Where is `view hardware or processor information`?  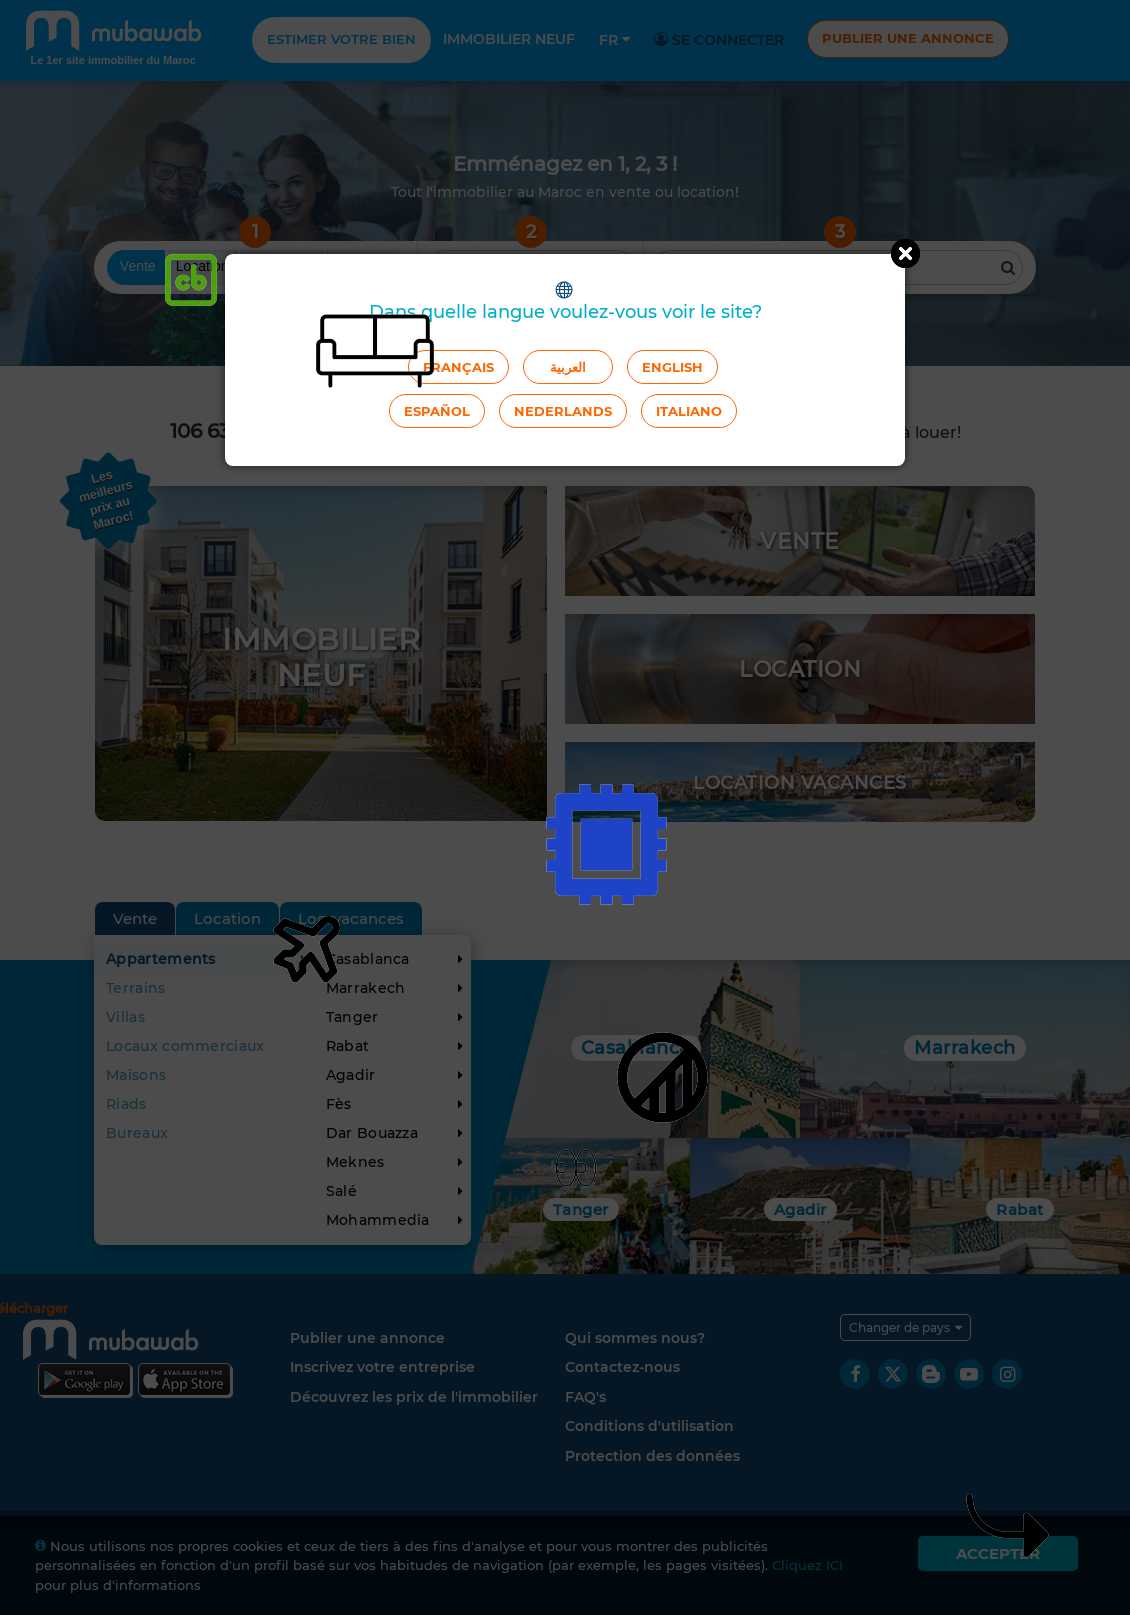 view hardware or processor information is located at coordinates (606, 844).